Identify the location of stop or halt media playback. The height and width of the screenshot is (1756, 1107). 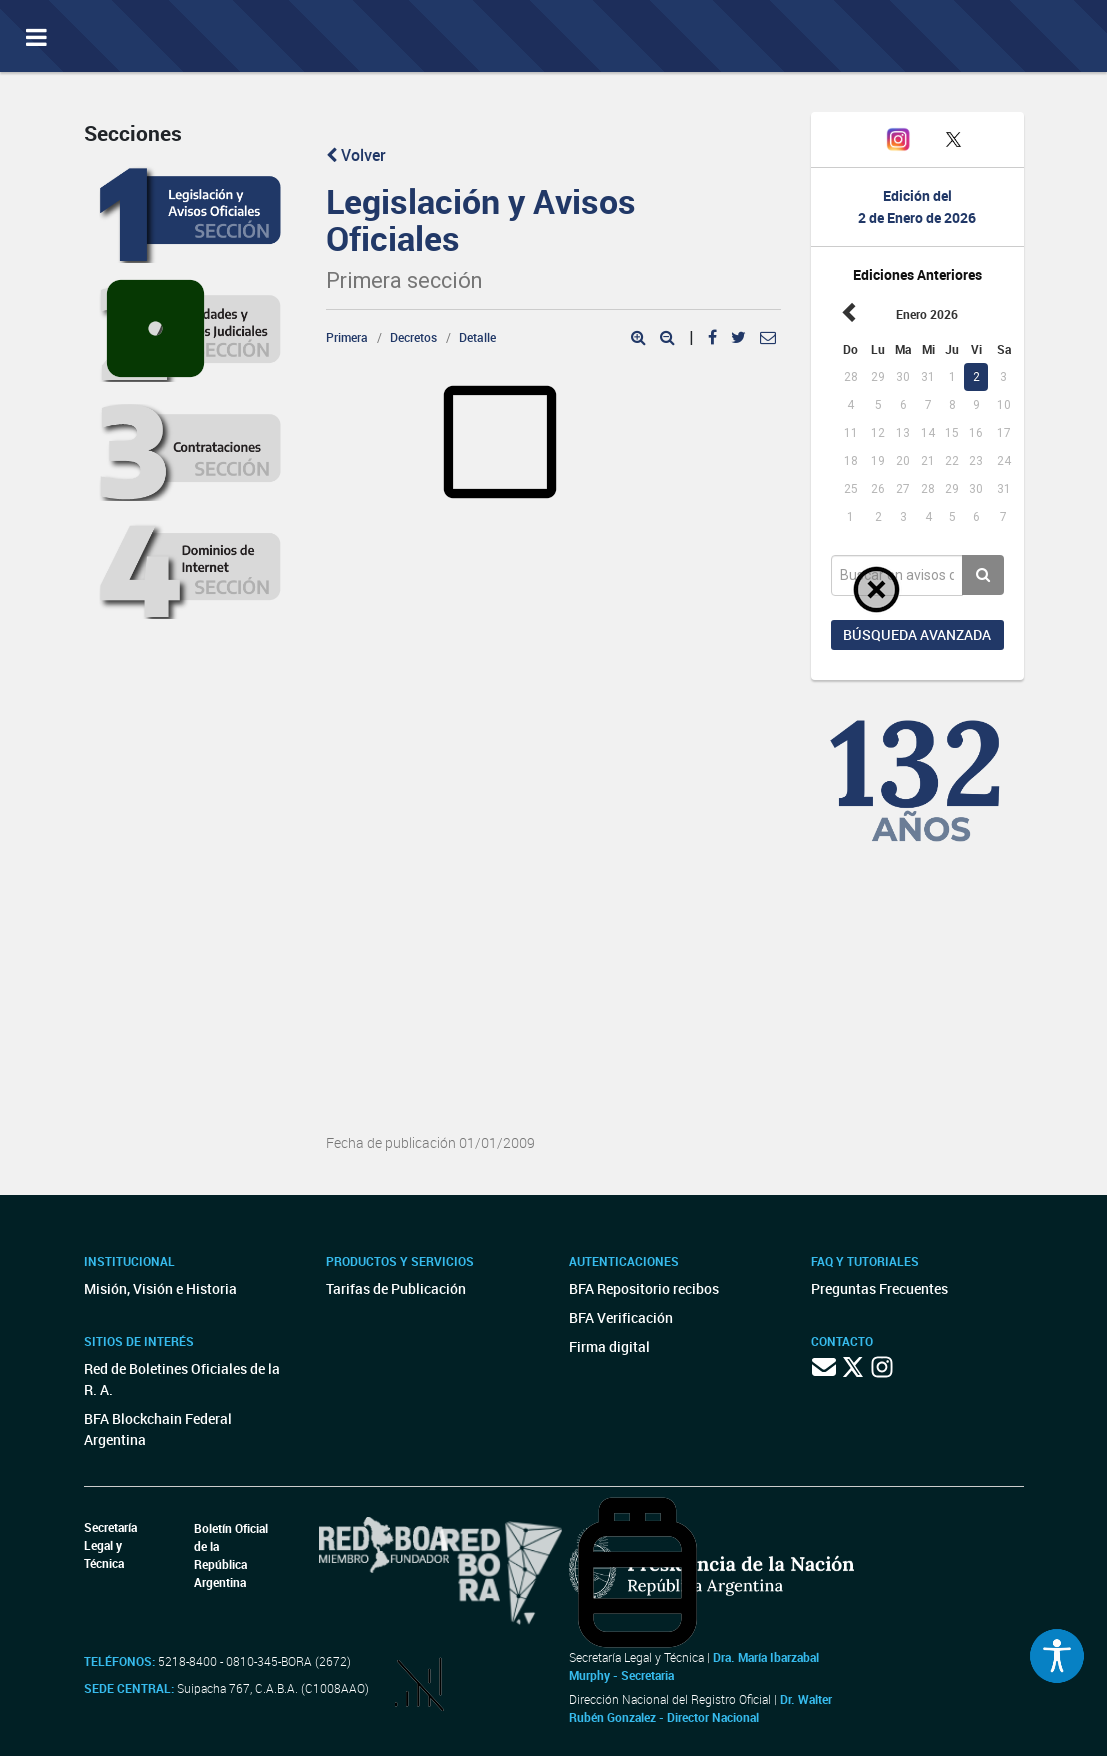
(500, 442).